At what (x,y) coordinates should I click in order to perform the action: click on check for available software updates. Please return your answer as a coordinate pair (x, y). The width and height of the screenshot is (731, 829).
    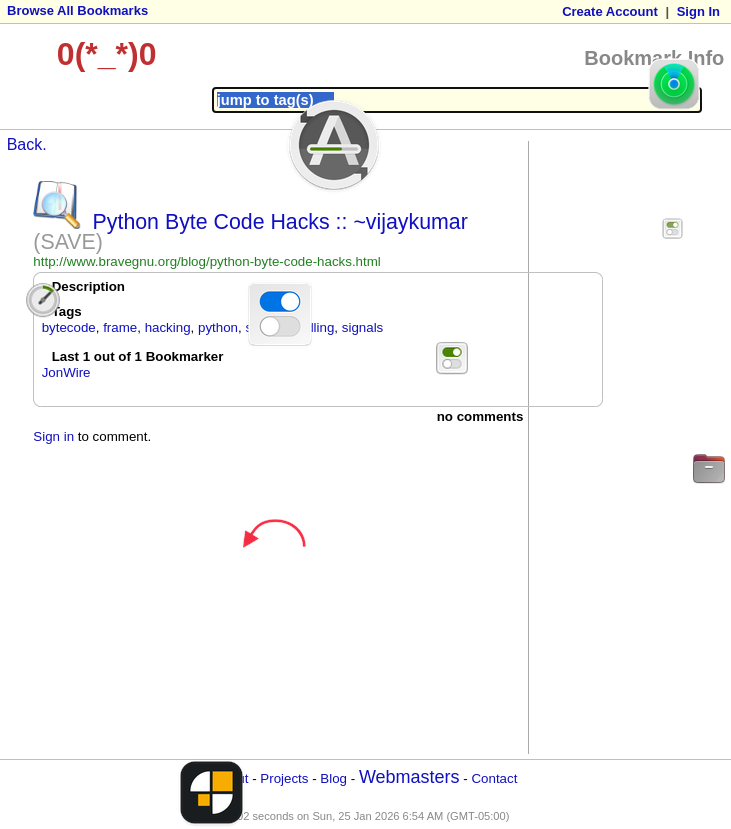
    Looking at the image, I should click on (334, 145).